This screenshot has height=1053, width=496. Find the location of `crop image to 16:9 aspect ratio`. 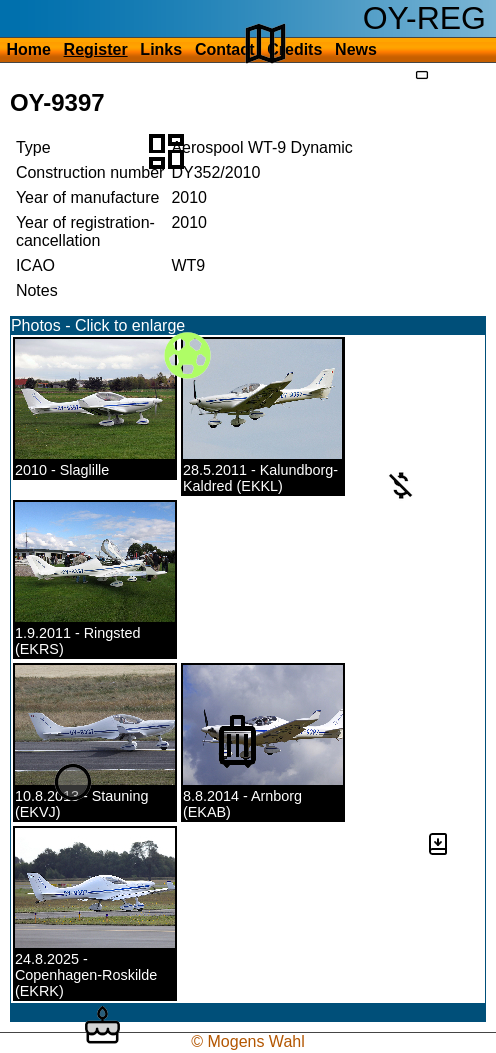

crop image to 16:9 aspect ratio is located at coordinates (422, 75).